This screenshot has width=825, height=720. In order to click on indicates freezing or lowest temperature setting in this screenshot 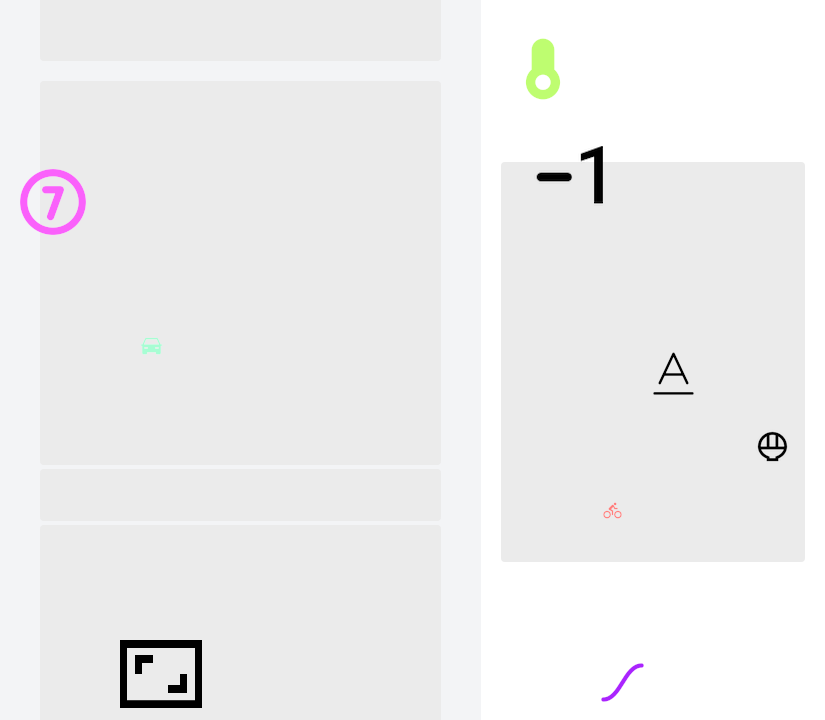, I will do `click(543, 69)`.